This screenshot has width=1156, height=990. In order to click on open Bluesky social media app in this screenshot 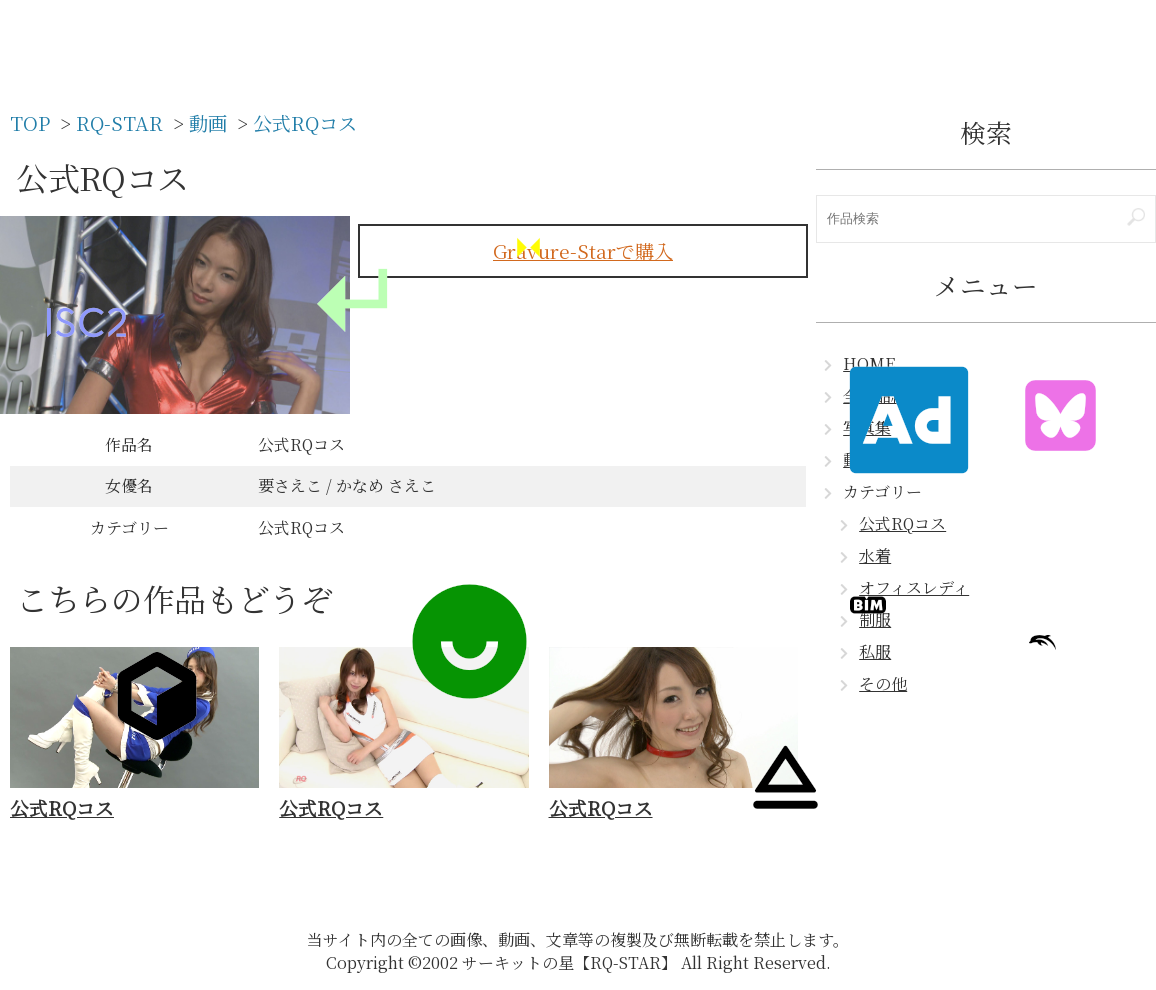, I will do `click(1060, 415)`.